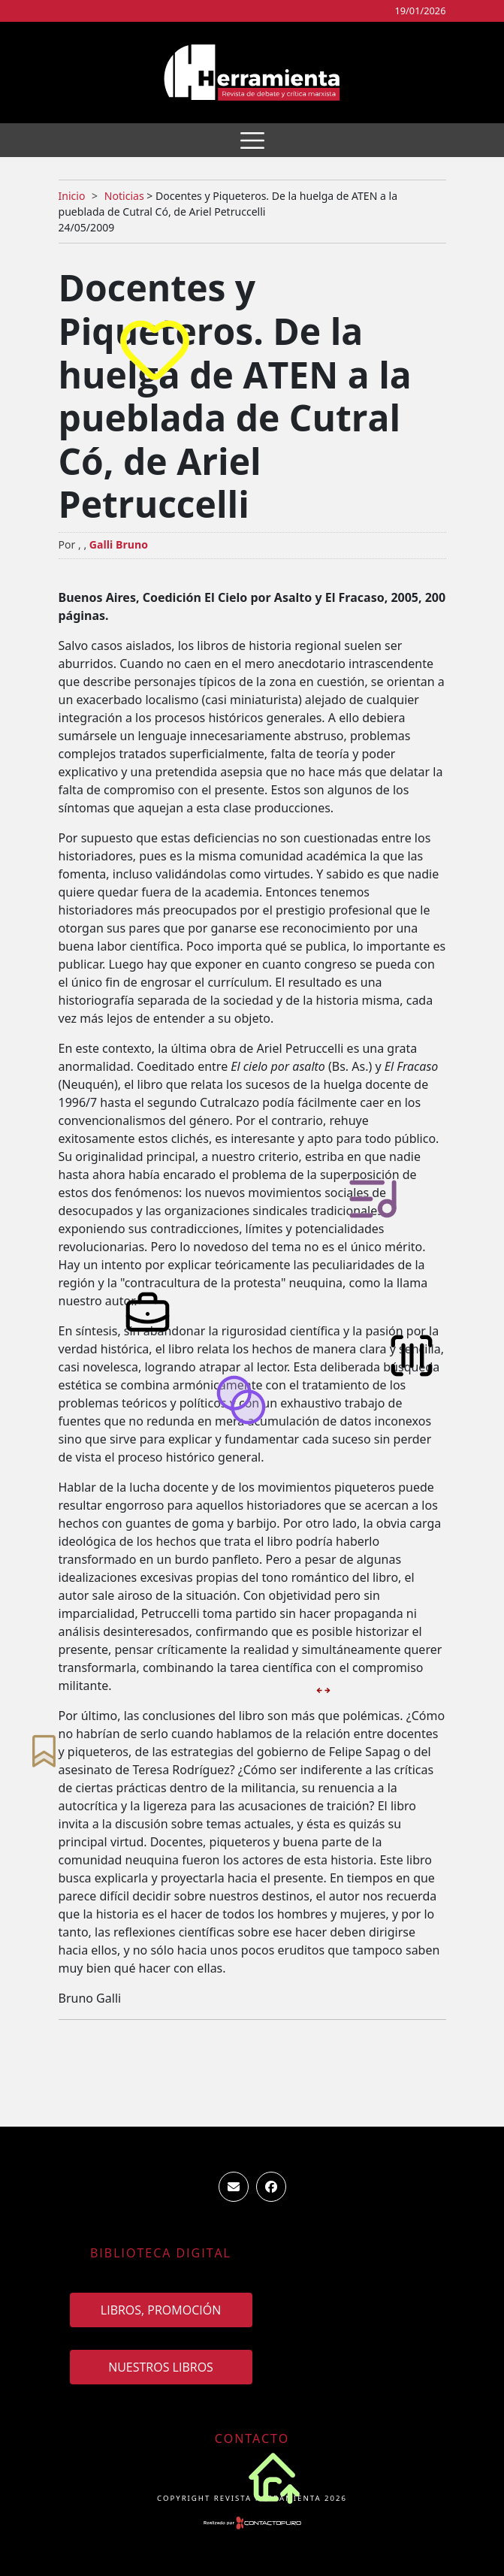 This screenshot has width=504, height=2576. I want to click on scan a barcode, so click(412, 1356).